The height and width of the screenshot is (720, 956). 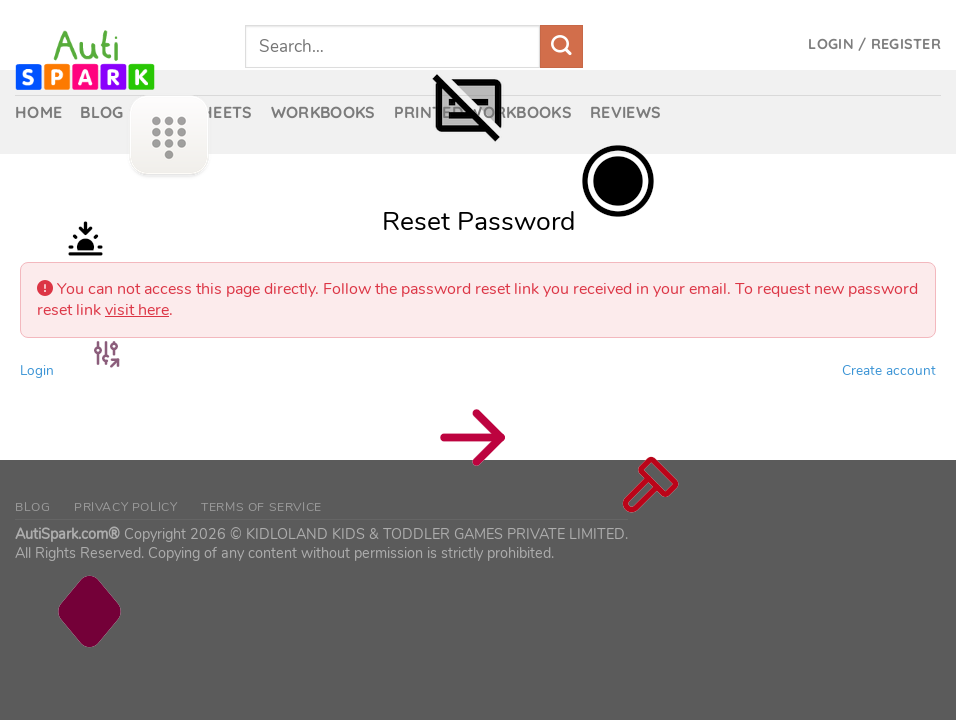 What do you see at coordinates (106, 353) in the screenshot?
I see `share current filter or settings configuration` at bounding box center [106, 353].